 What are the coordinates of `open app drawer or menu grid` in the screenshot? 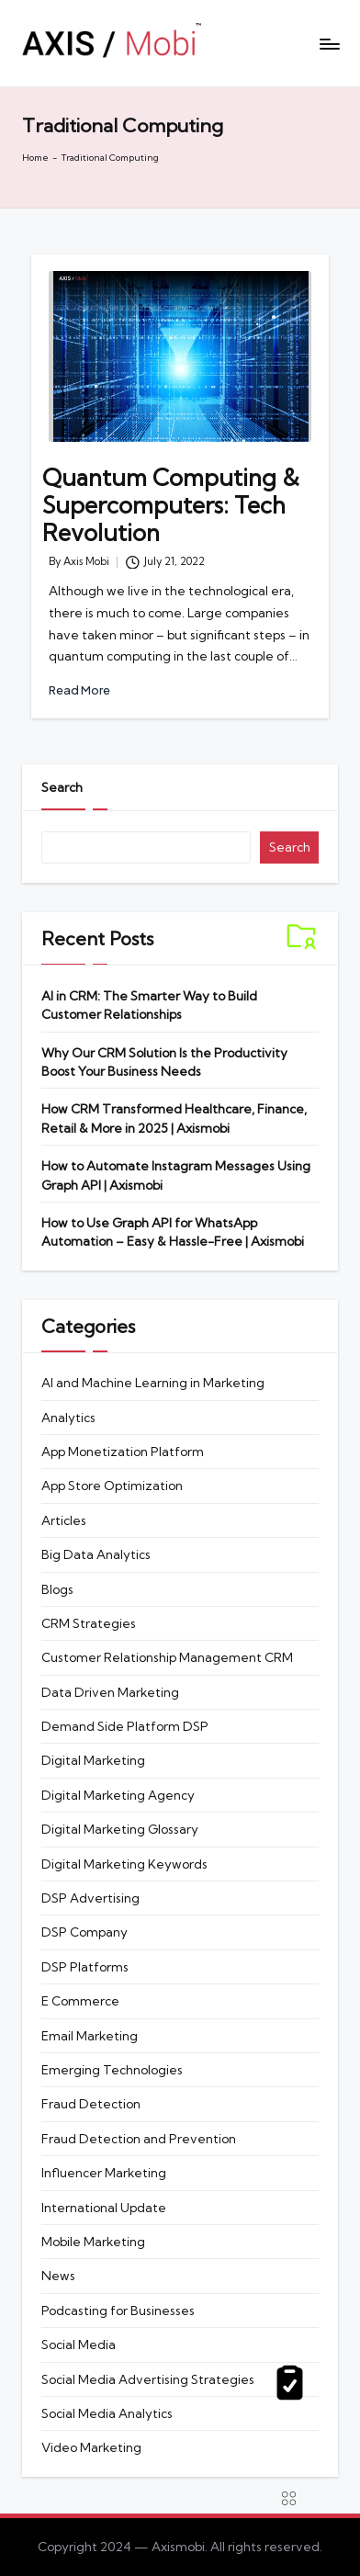 It's located at (288, 2498).